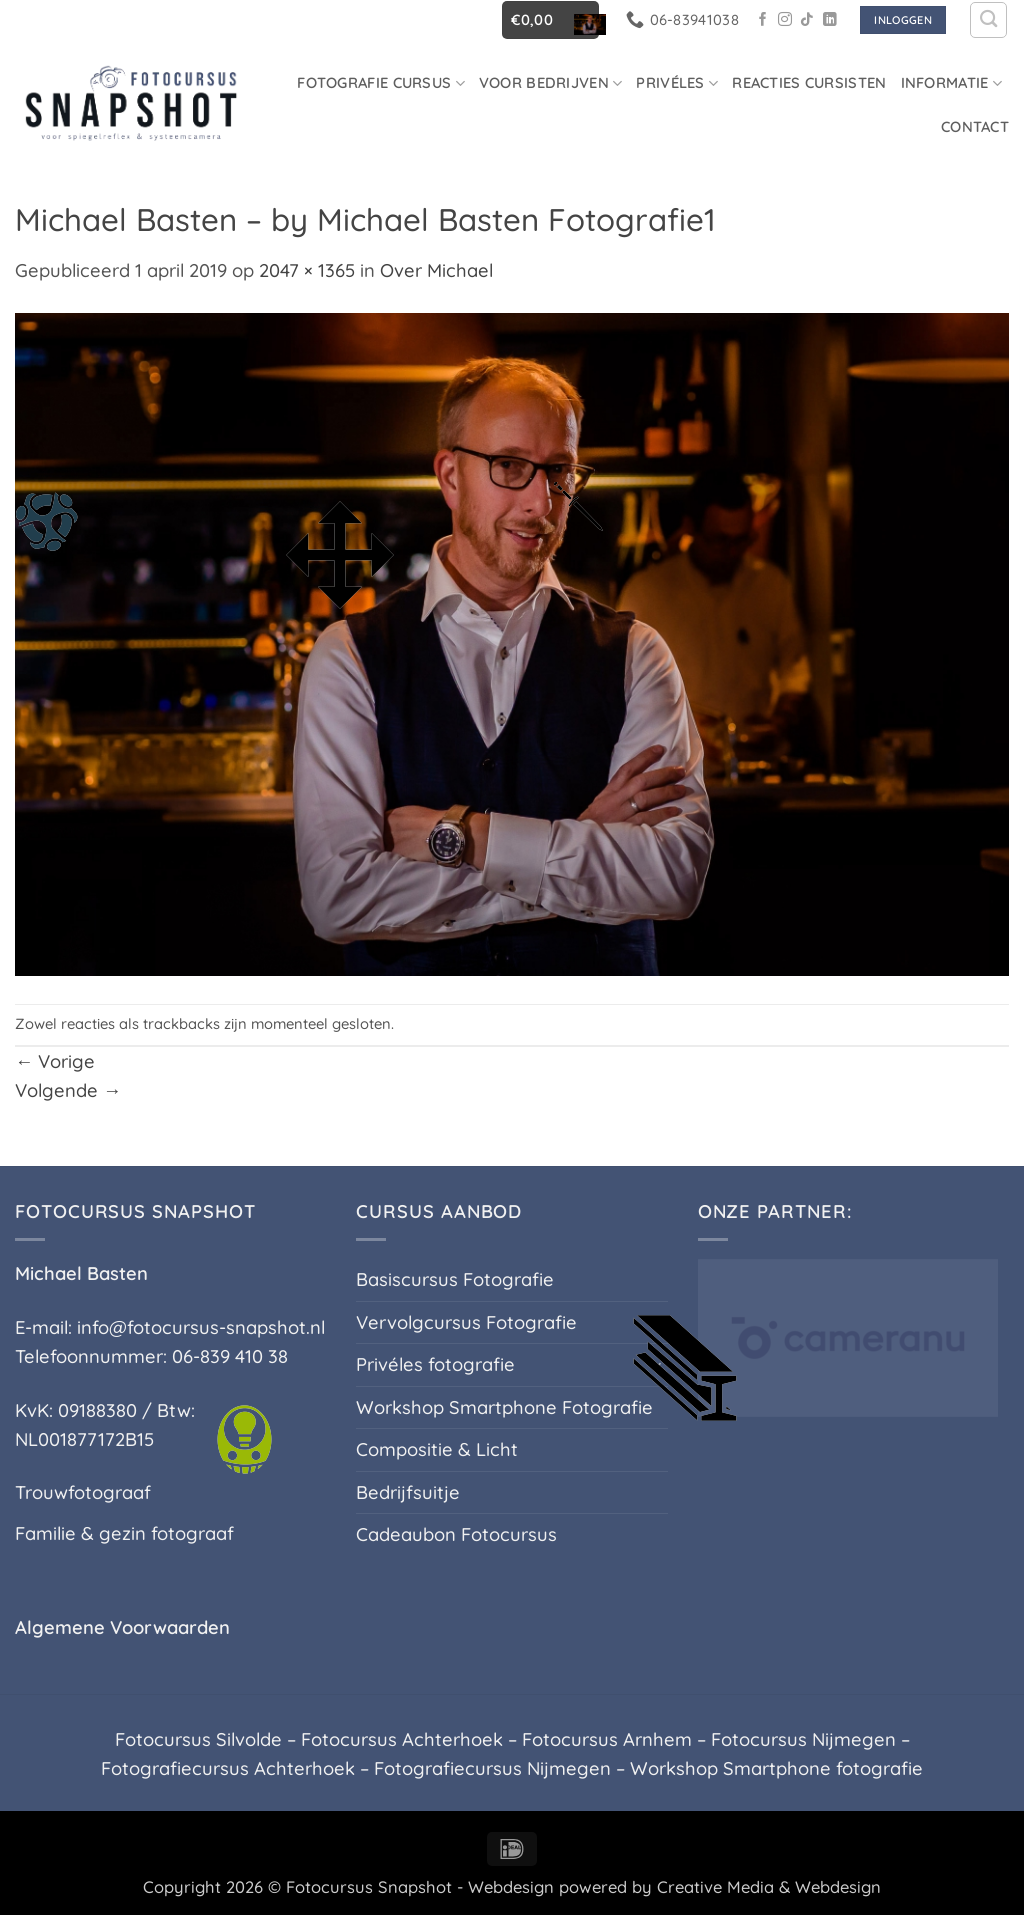  Describe the element at coordinates (578, 506) in the screenshot. I see `equip a two-handed sword weapon` at that location.